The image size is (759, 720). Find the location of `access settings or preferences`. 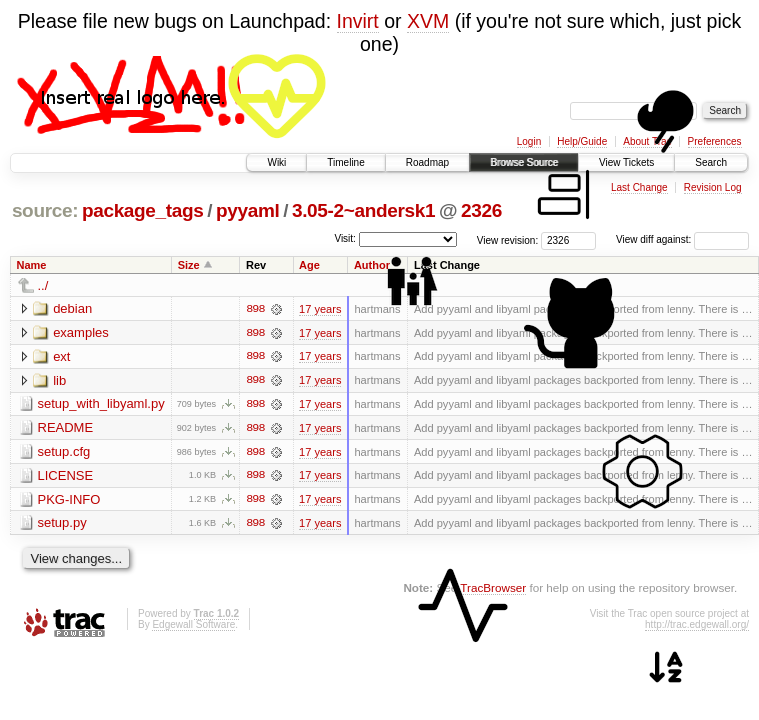

access settings or preferences is located at coordinates (642, 471).